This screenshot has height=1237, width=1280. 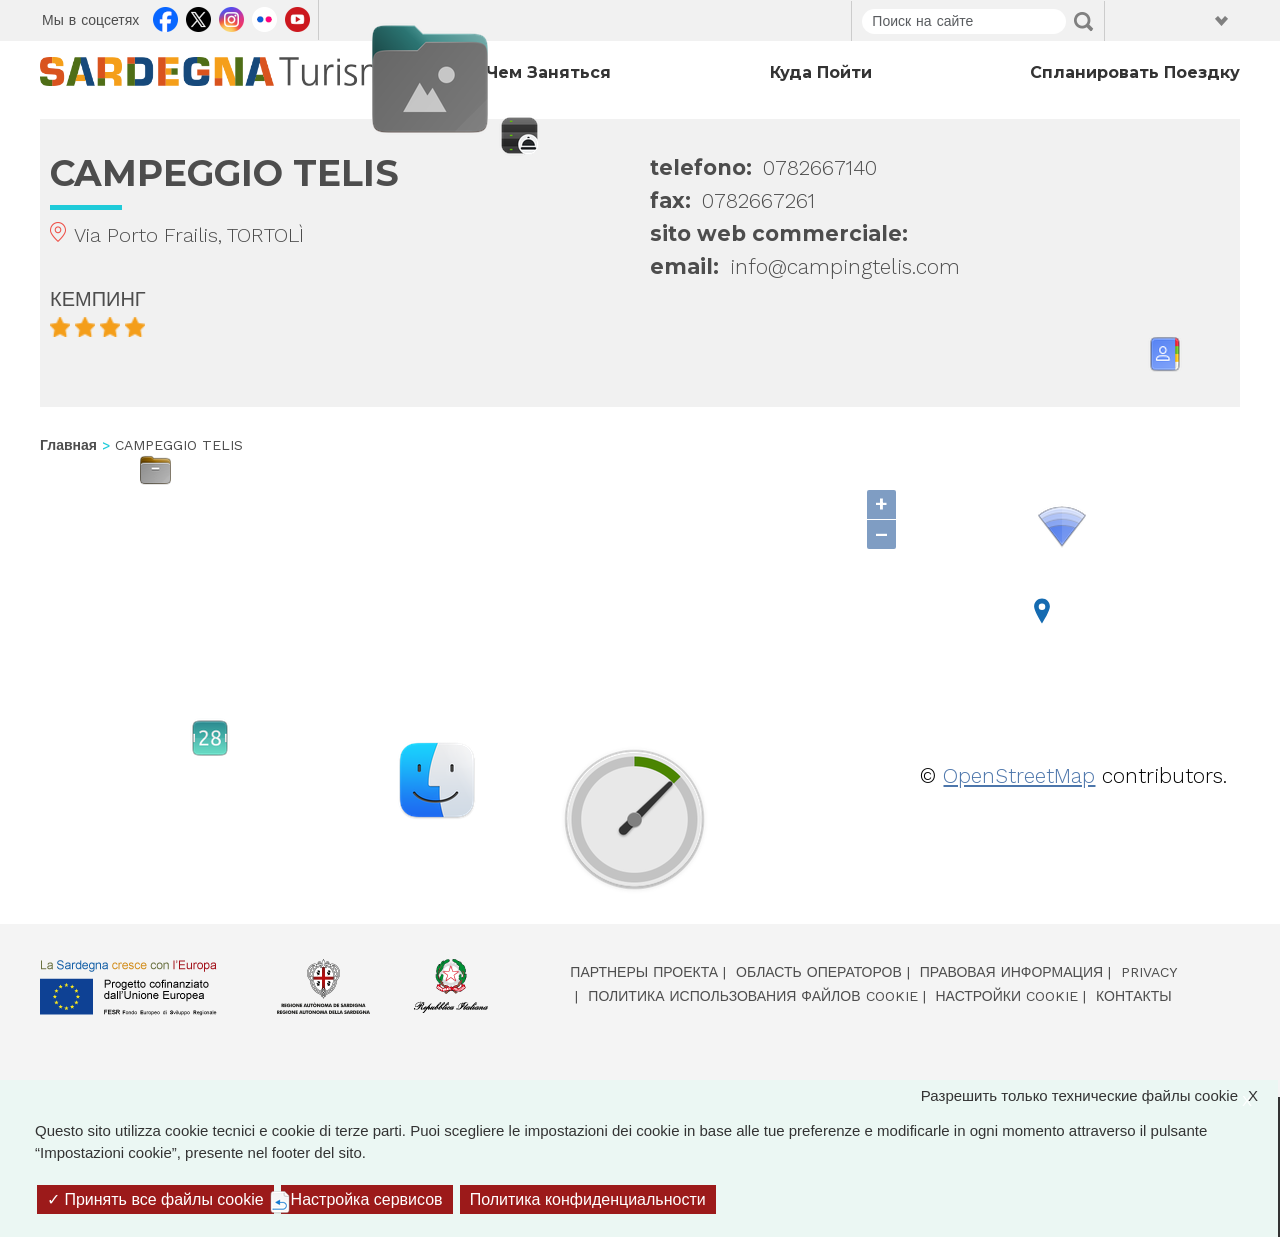 What do you see at coordinates (519, 135) in the screenshot?
I see `configure network server discovery settings` at bounding box center [519, 135].